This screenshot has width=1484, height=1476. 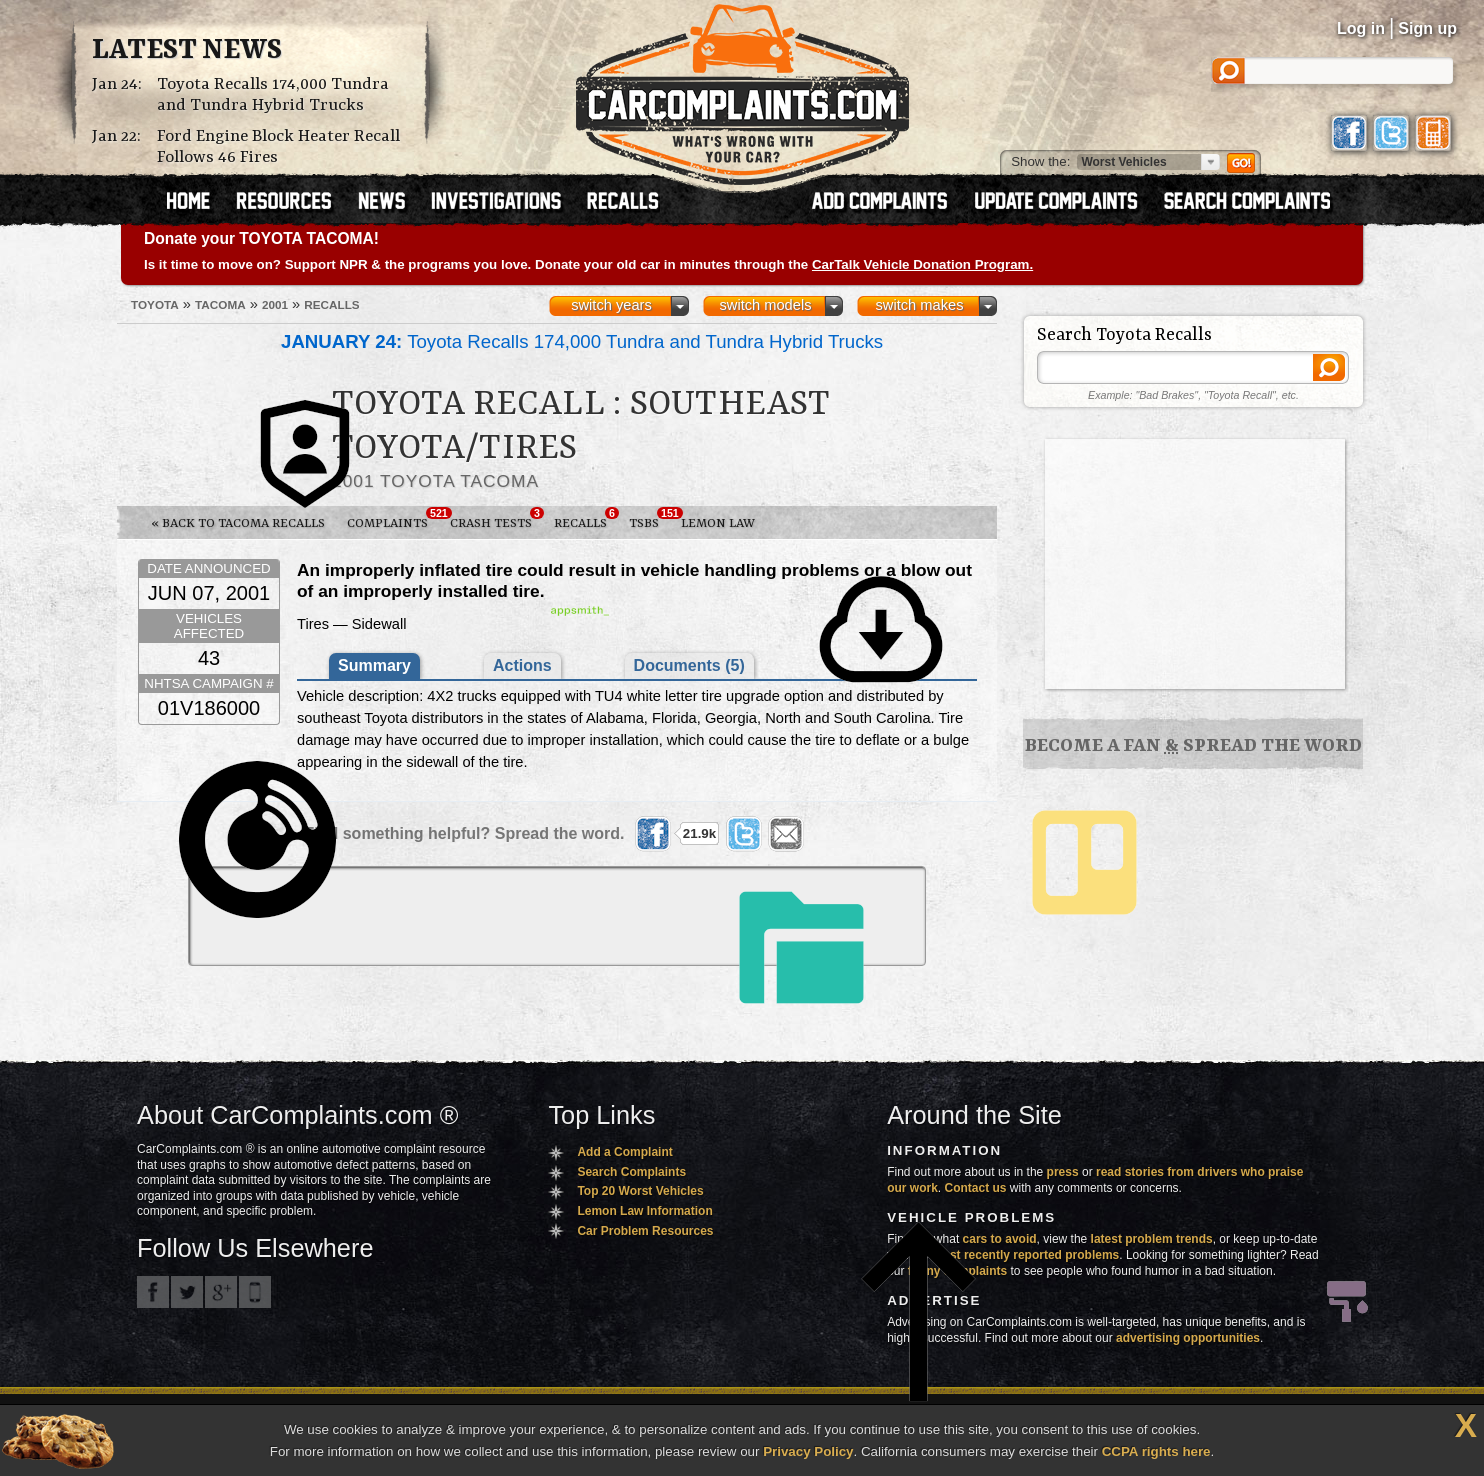 What do you see at coordinates (918, 1311) in the screenshot?
I see `scroll to top of page` at bounding box center [918, 1311].